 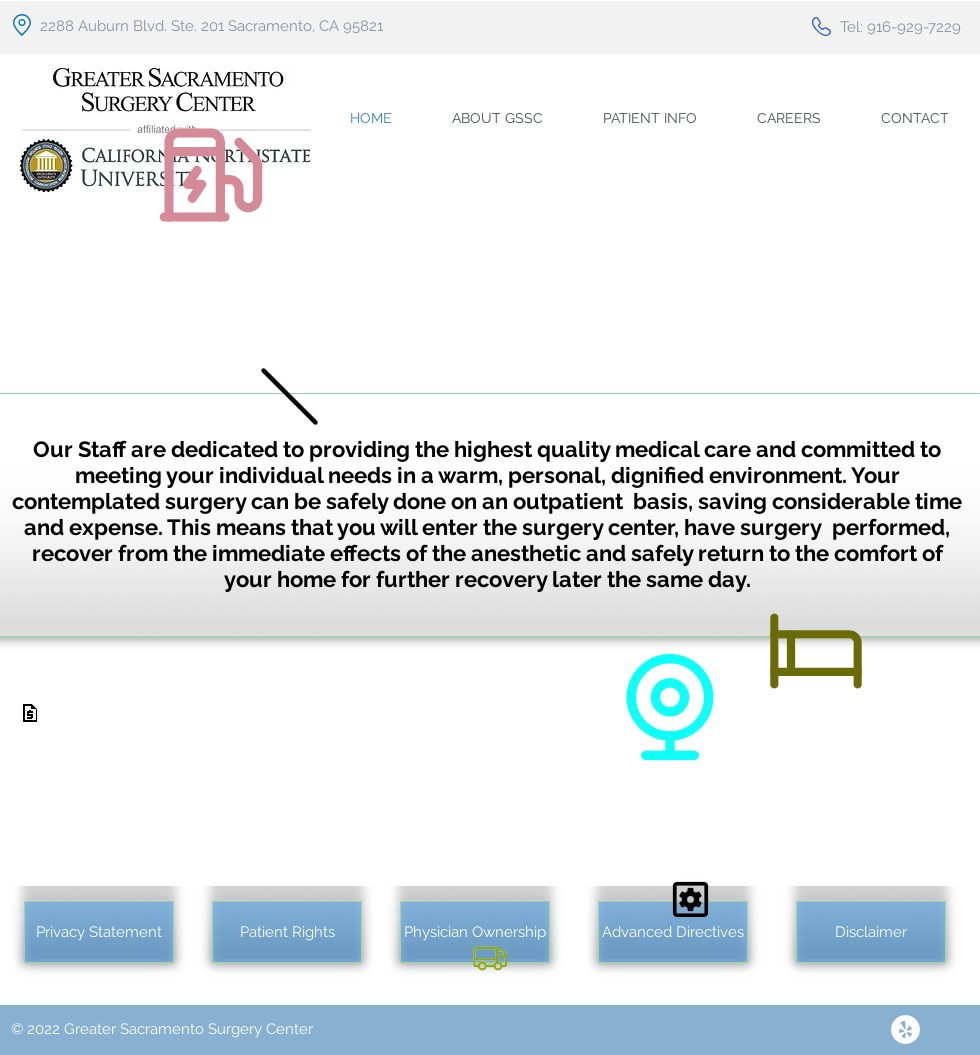 I want to click on view accommodation or hotel options, so click(x=816, y=651).